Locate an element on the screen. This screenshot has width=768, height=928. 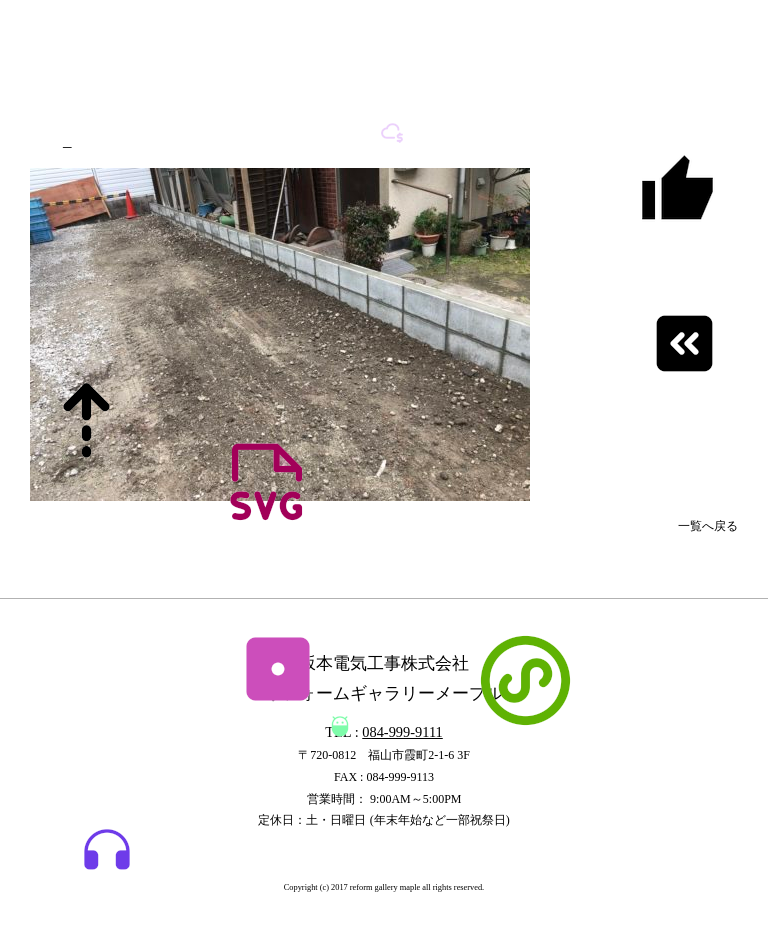
android device or app settings is located at coordinates (340, 726).